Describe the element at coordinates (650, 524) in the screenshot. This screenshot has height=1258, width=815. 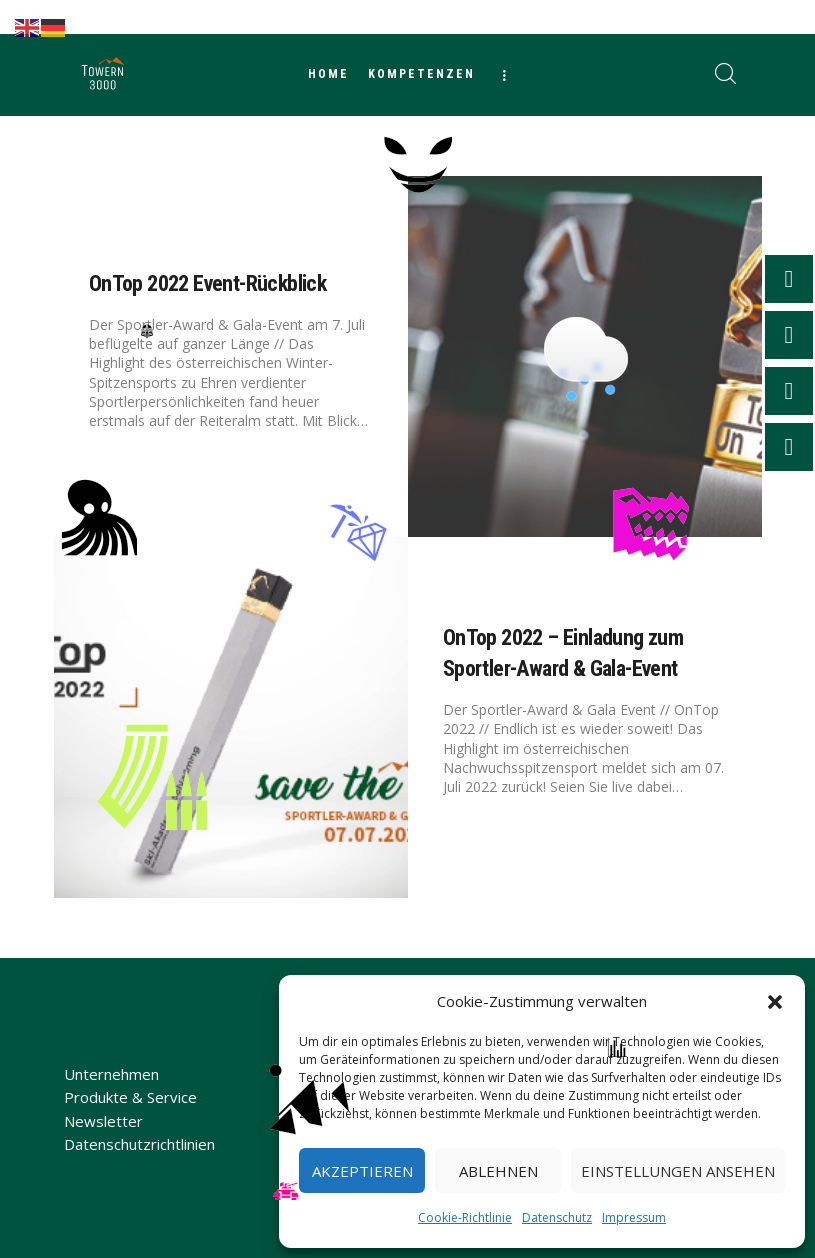
I see `indicates a danger or hazard zone in a game` at that location.